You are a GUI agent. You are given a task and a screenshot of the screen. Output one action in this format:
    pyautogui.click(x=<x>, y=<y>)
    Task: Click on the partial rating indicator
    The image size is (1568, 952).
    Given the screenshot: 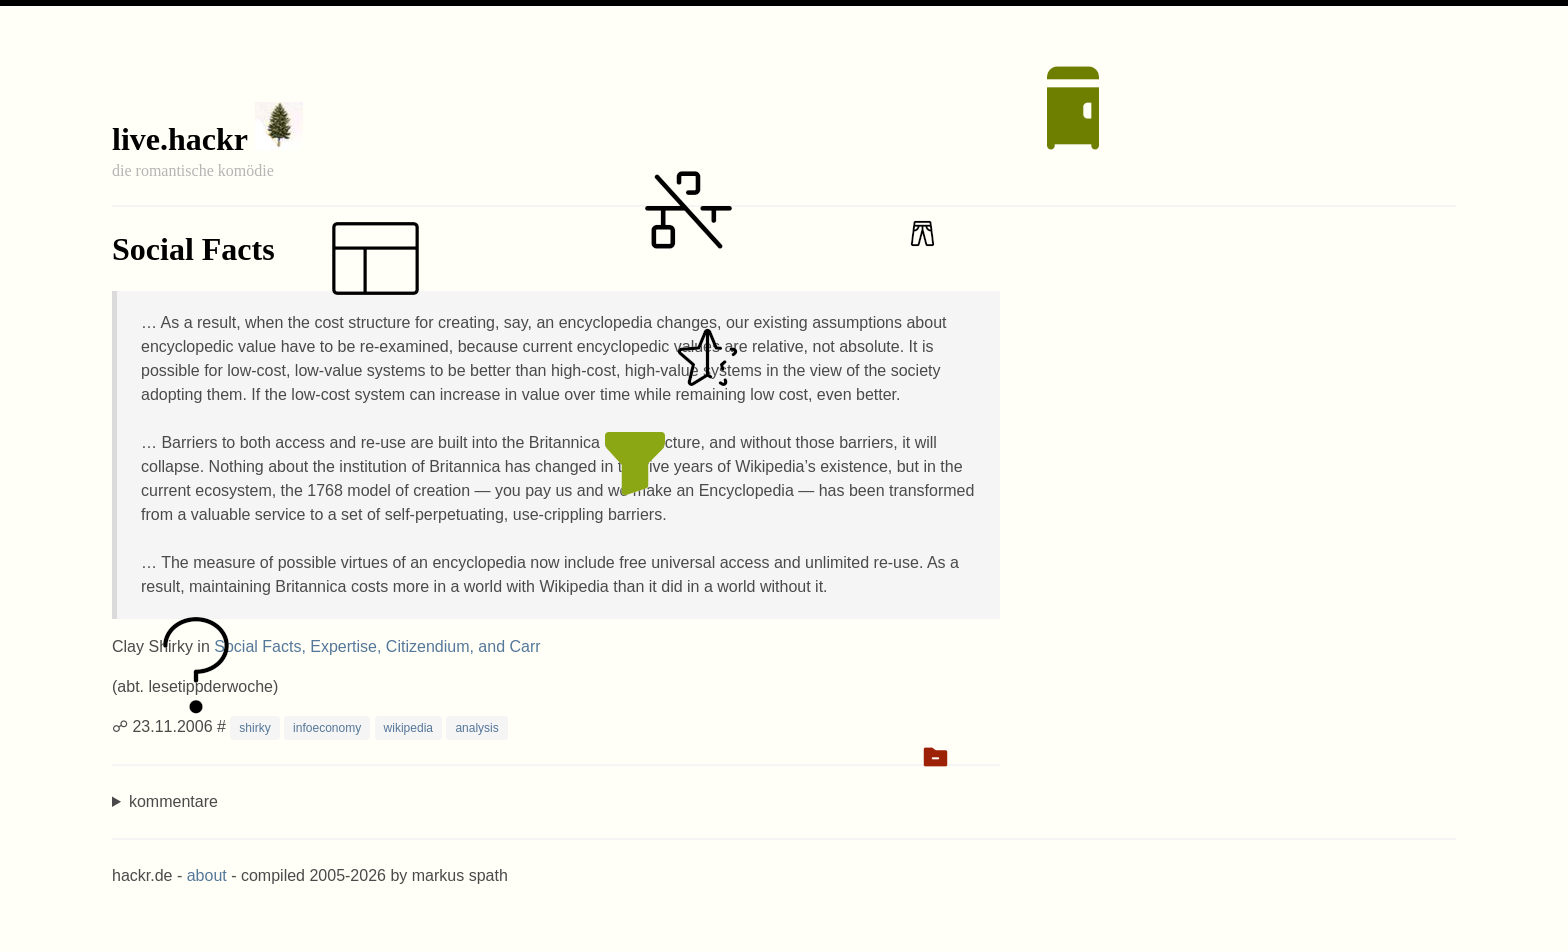 What is the action you would take?
    pyautogui.click(x=707, y=358)
    